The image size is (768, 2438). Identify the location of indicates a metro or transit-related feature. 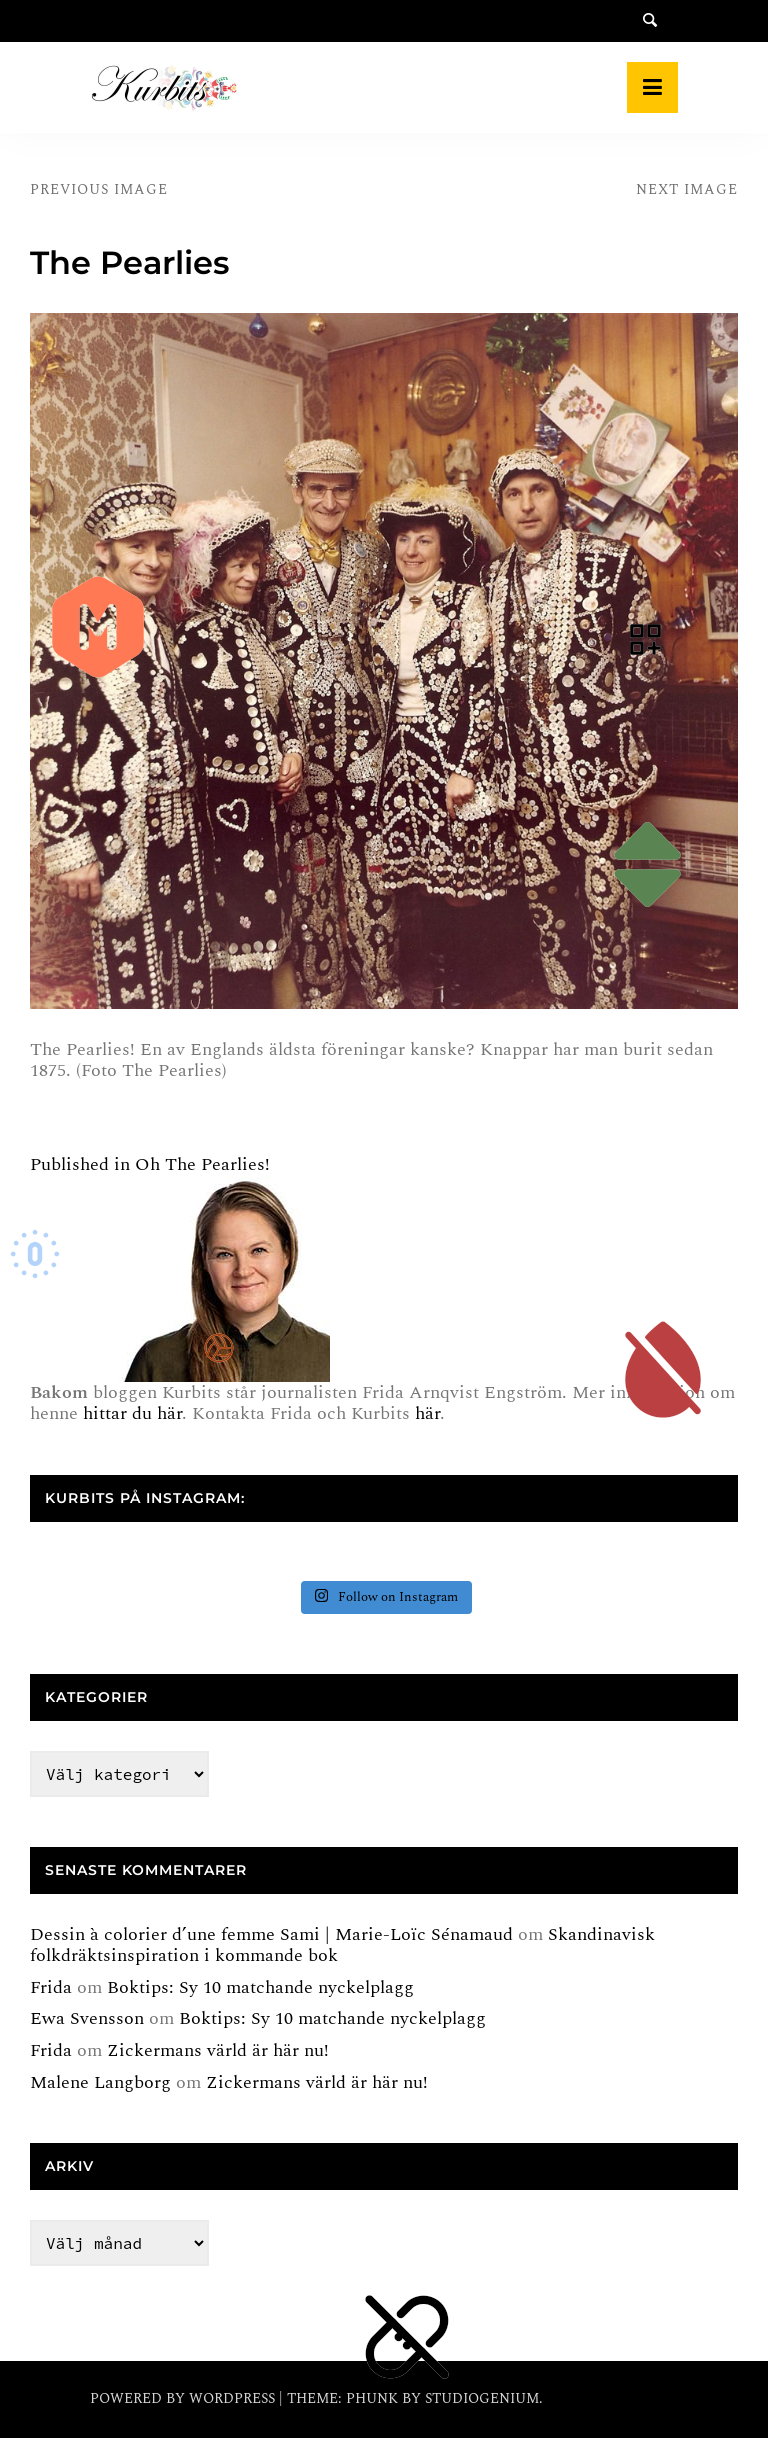
(98, 627).